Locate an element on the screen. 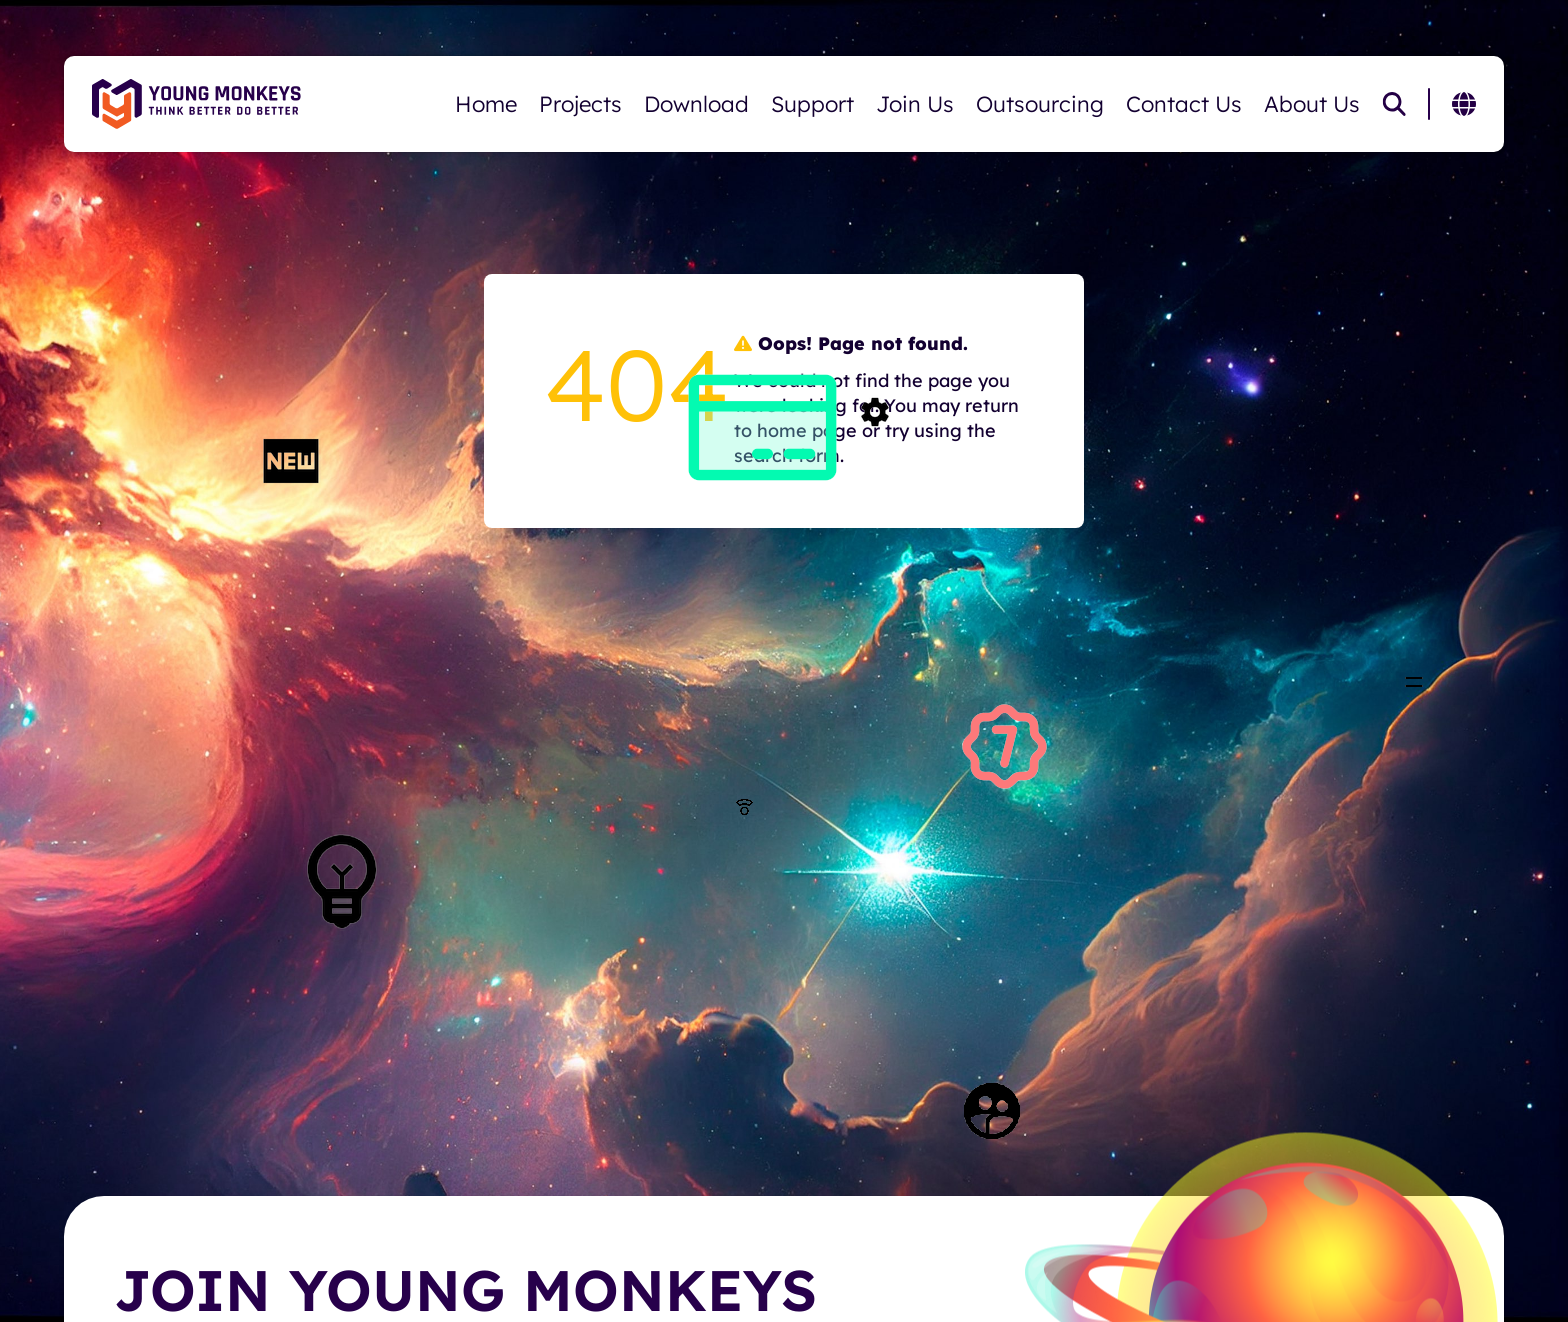 The width and height of the screenshot is (1568, 1322). view supervised or child accounts is located at coordinates (992, 1111).